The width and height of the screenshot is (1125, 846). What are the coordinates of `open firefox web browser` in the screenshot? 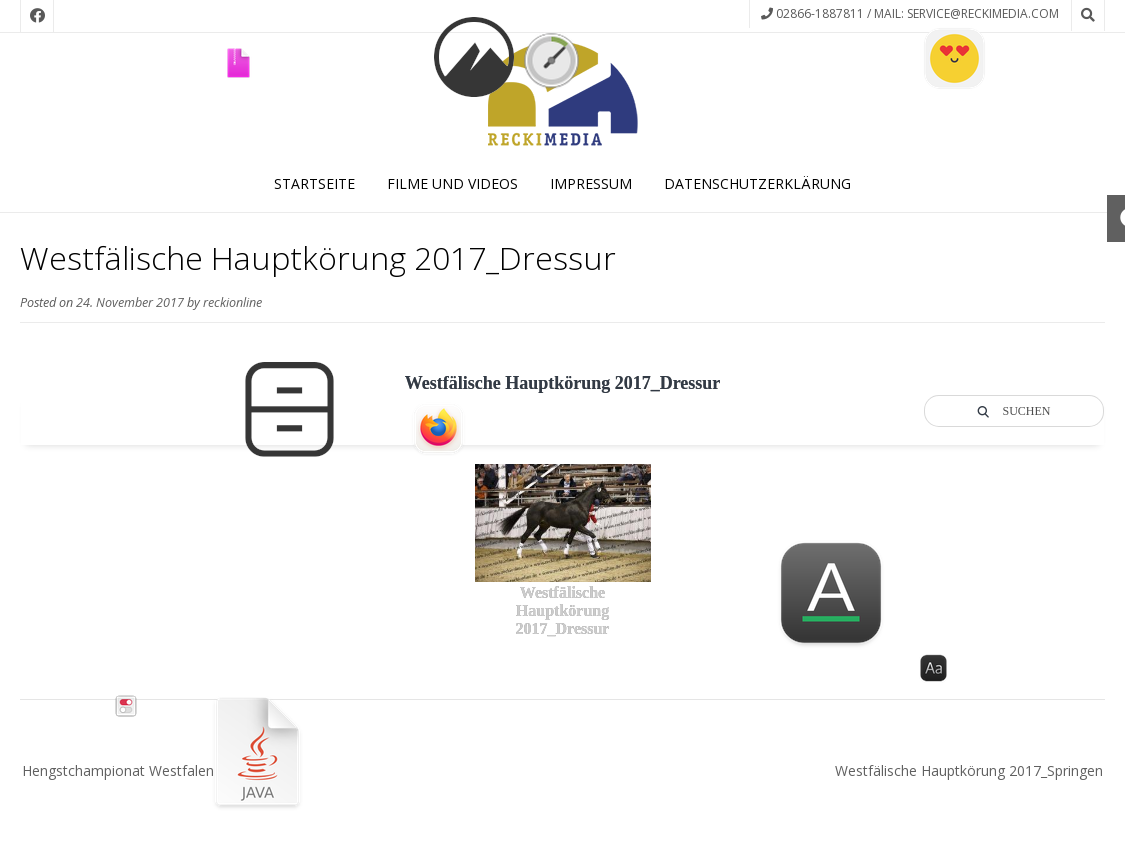 It's located at (438, 428).